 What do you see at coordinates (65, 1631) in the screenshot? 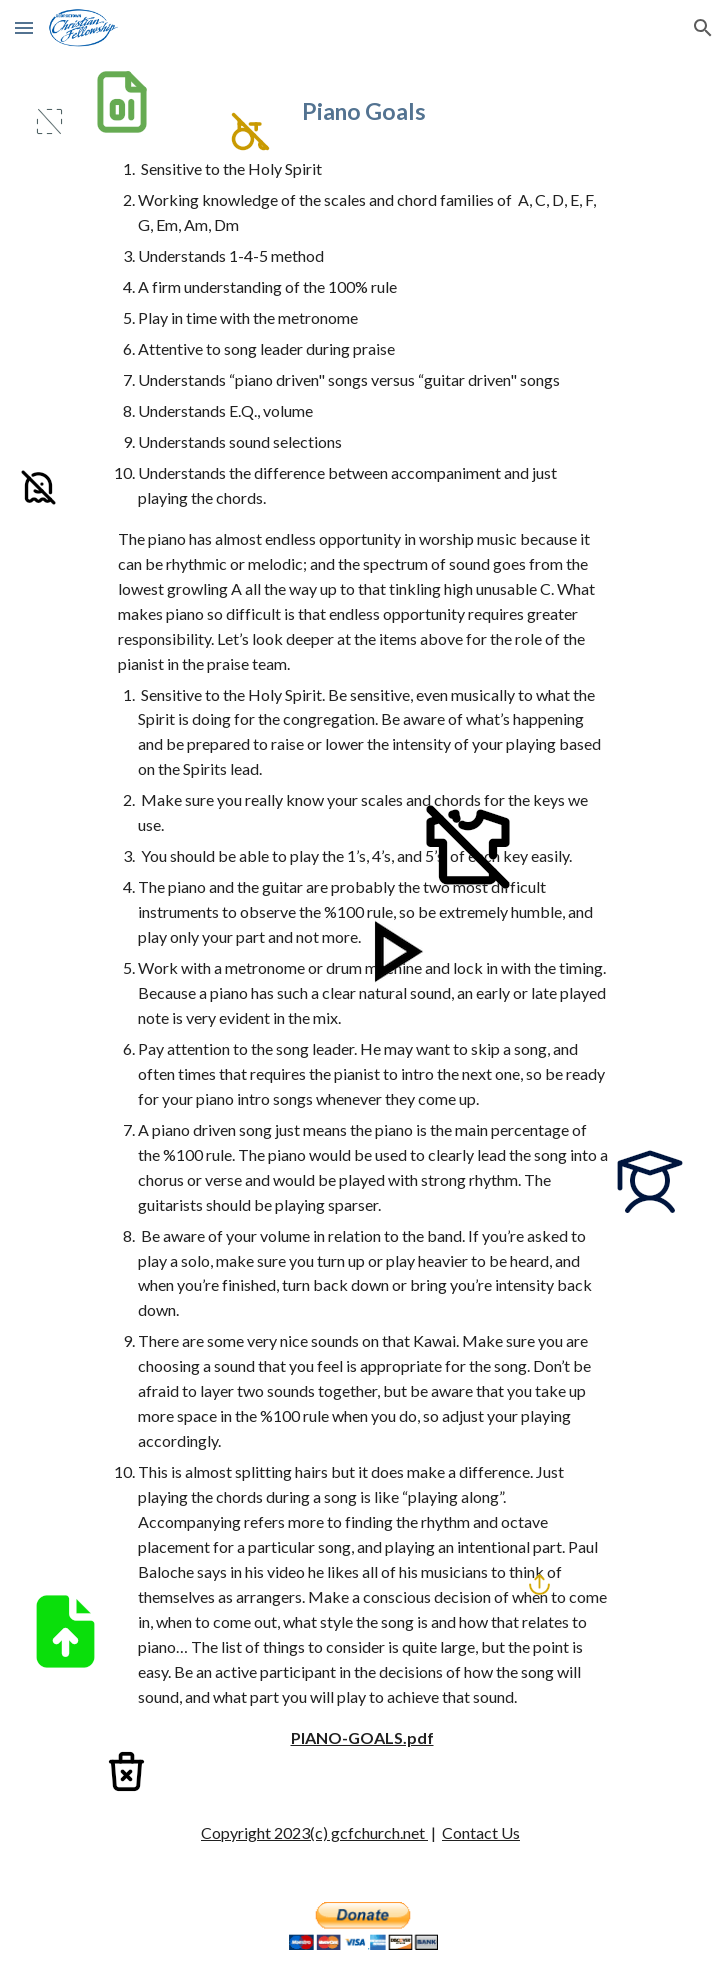
I see `upload a file` at bounding box center [65, 1631].